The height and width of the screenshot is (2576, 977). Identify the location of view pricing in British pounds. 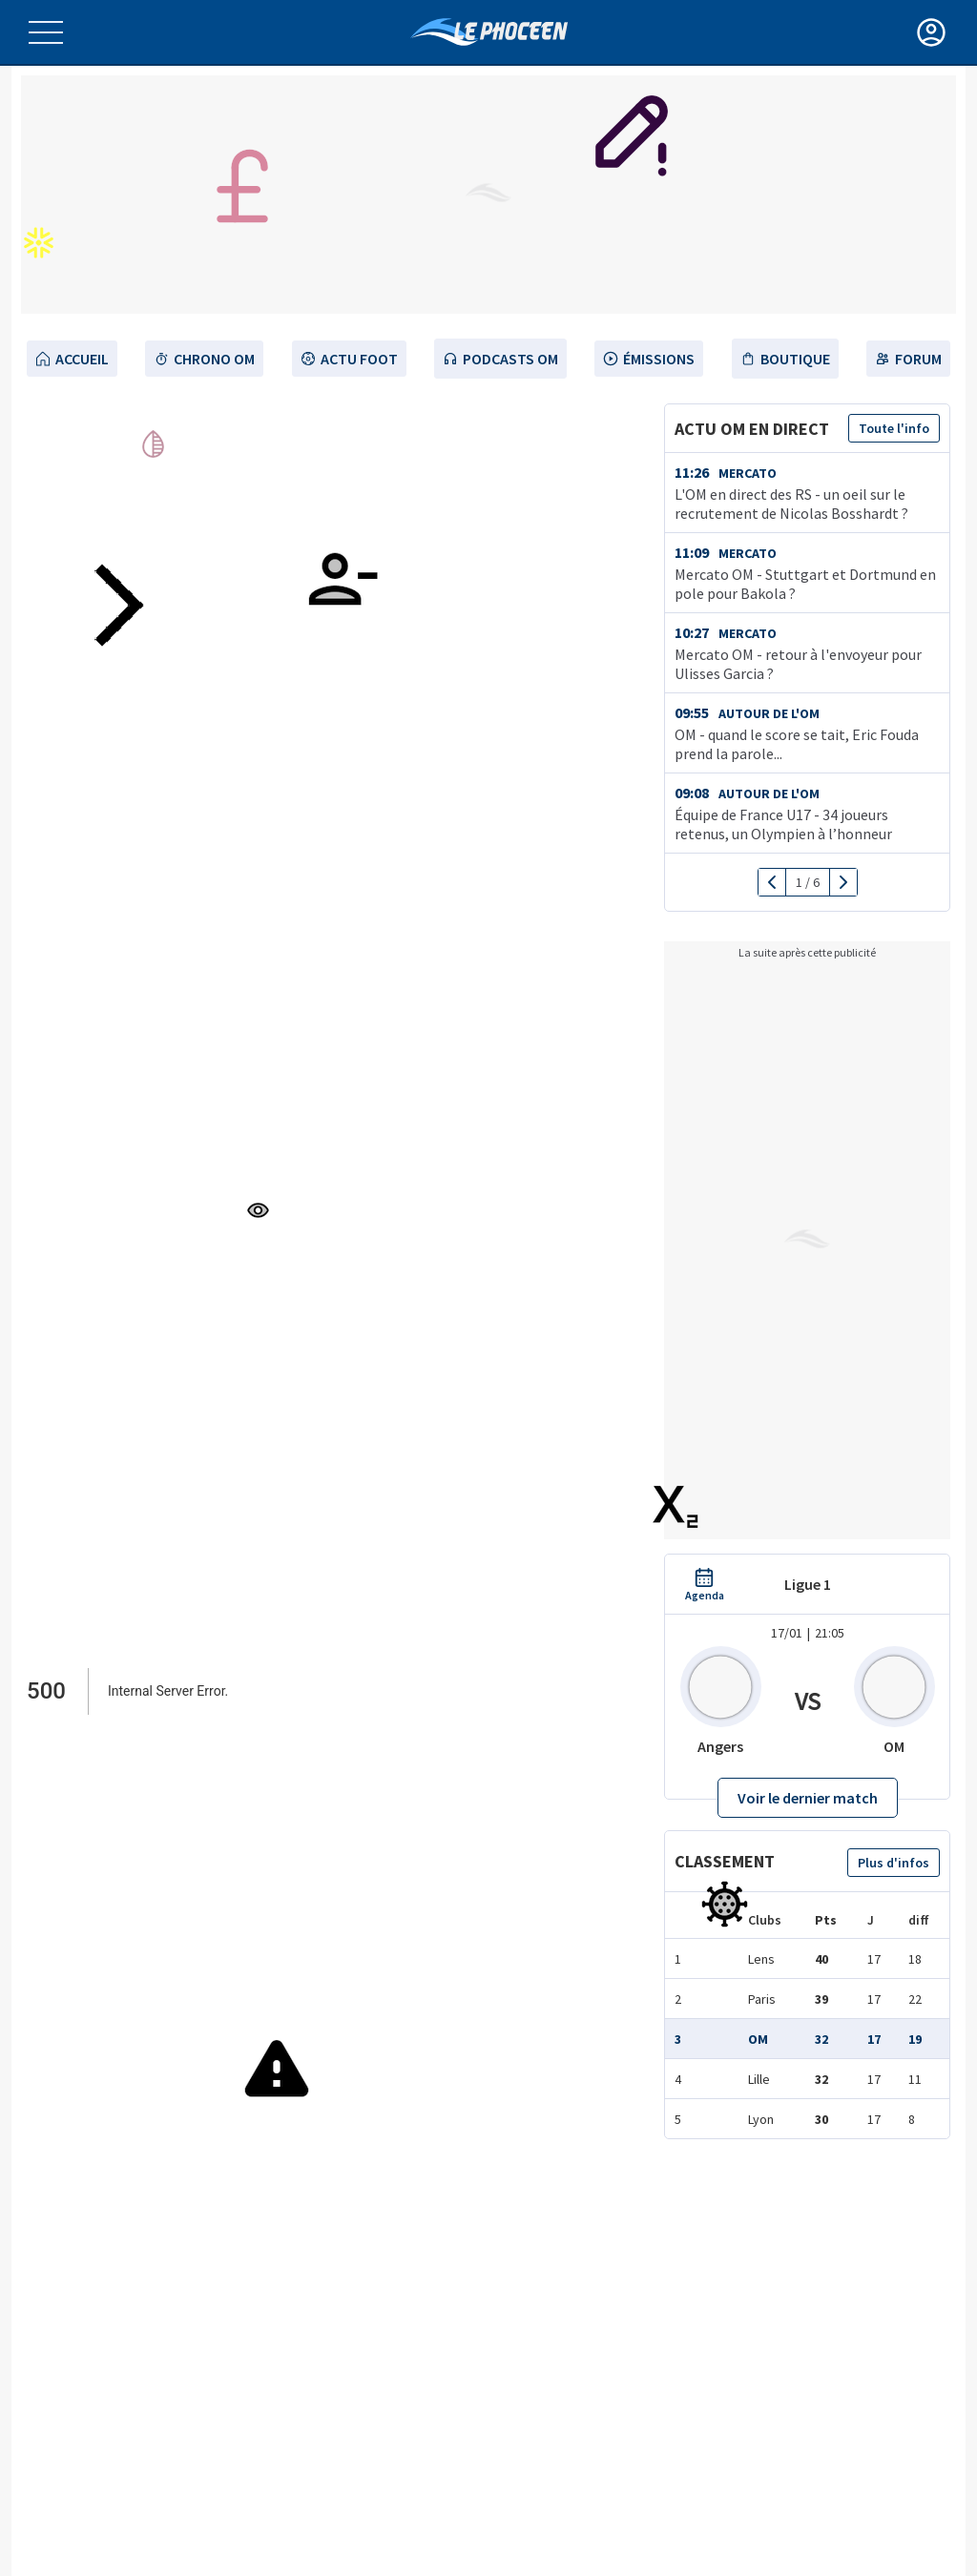
(242, 186).